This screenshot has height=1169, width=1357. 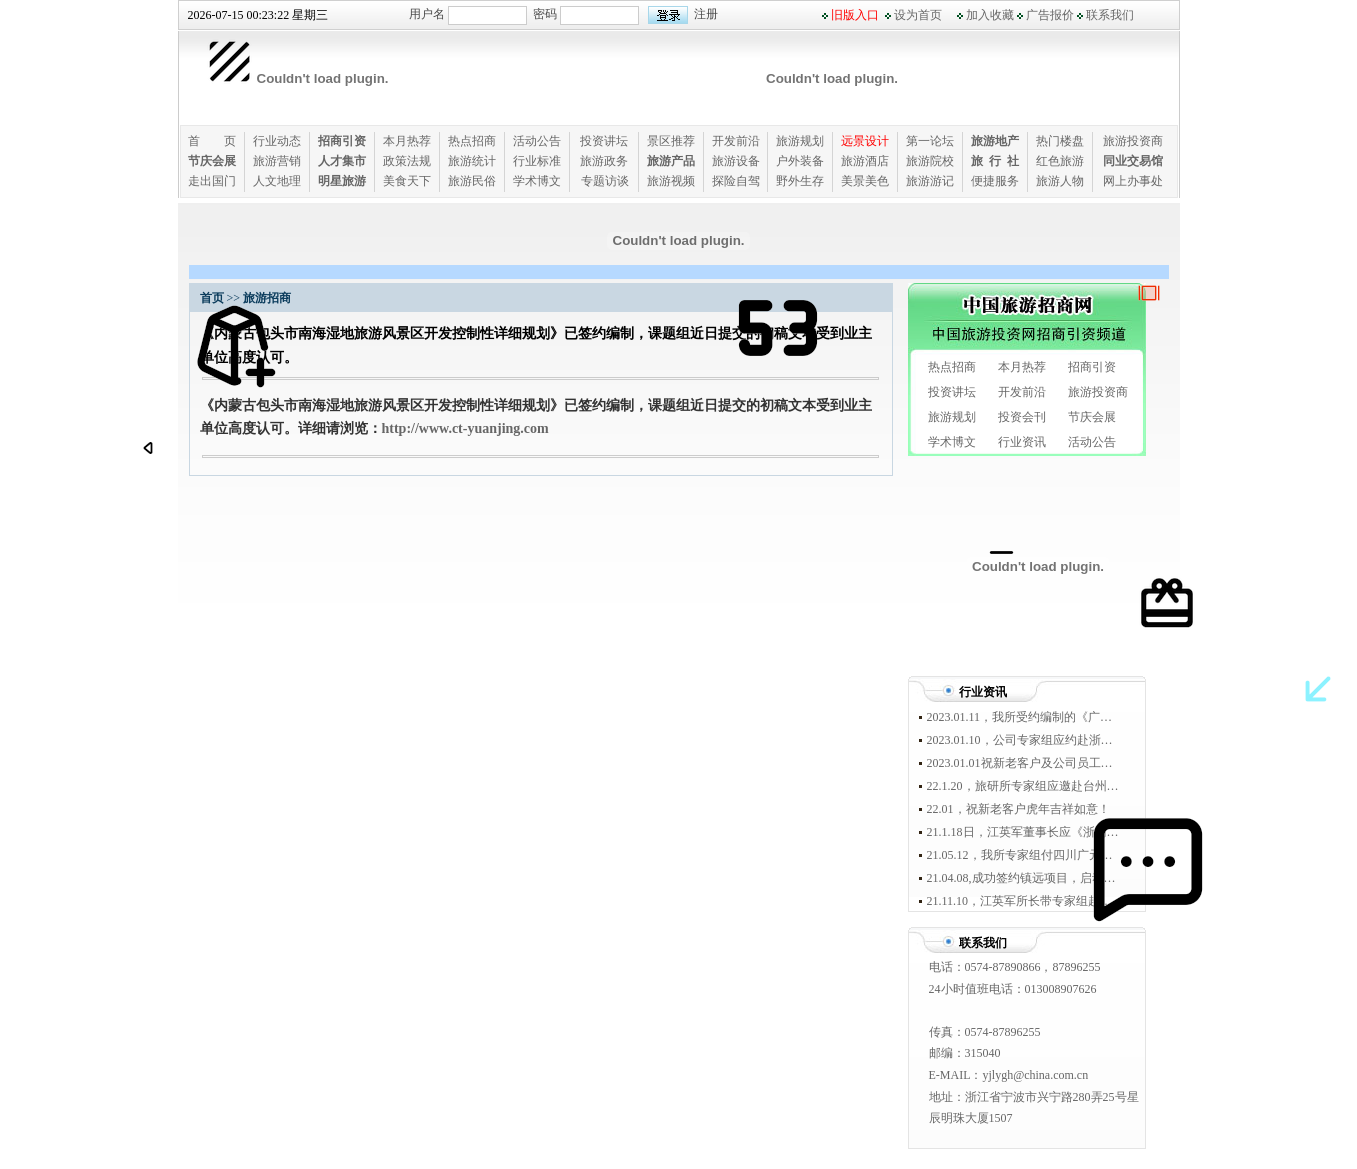 What do you see at coordinates (1001, 552) in the screenshot?
I see `decrease quantity or value` at bounding box center [1001, 552].